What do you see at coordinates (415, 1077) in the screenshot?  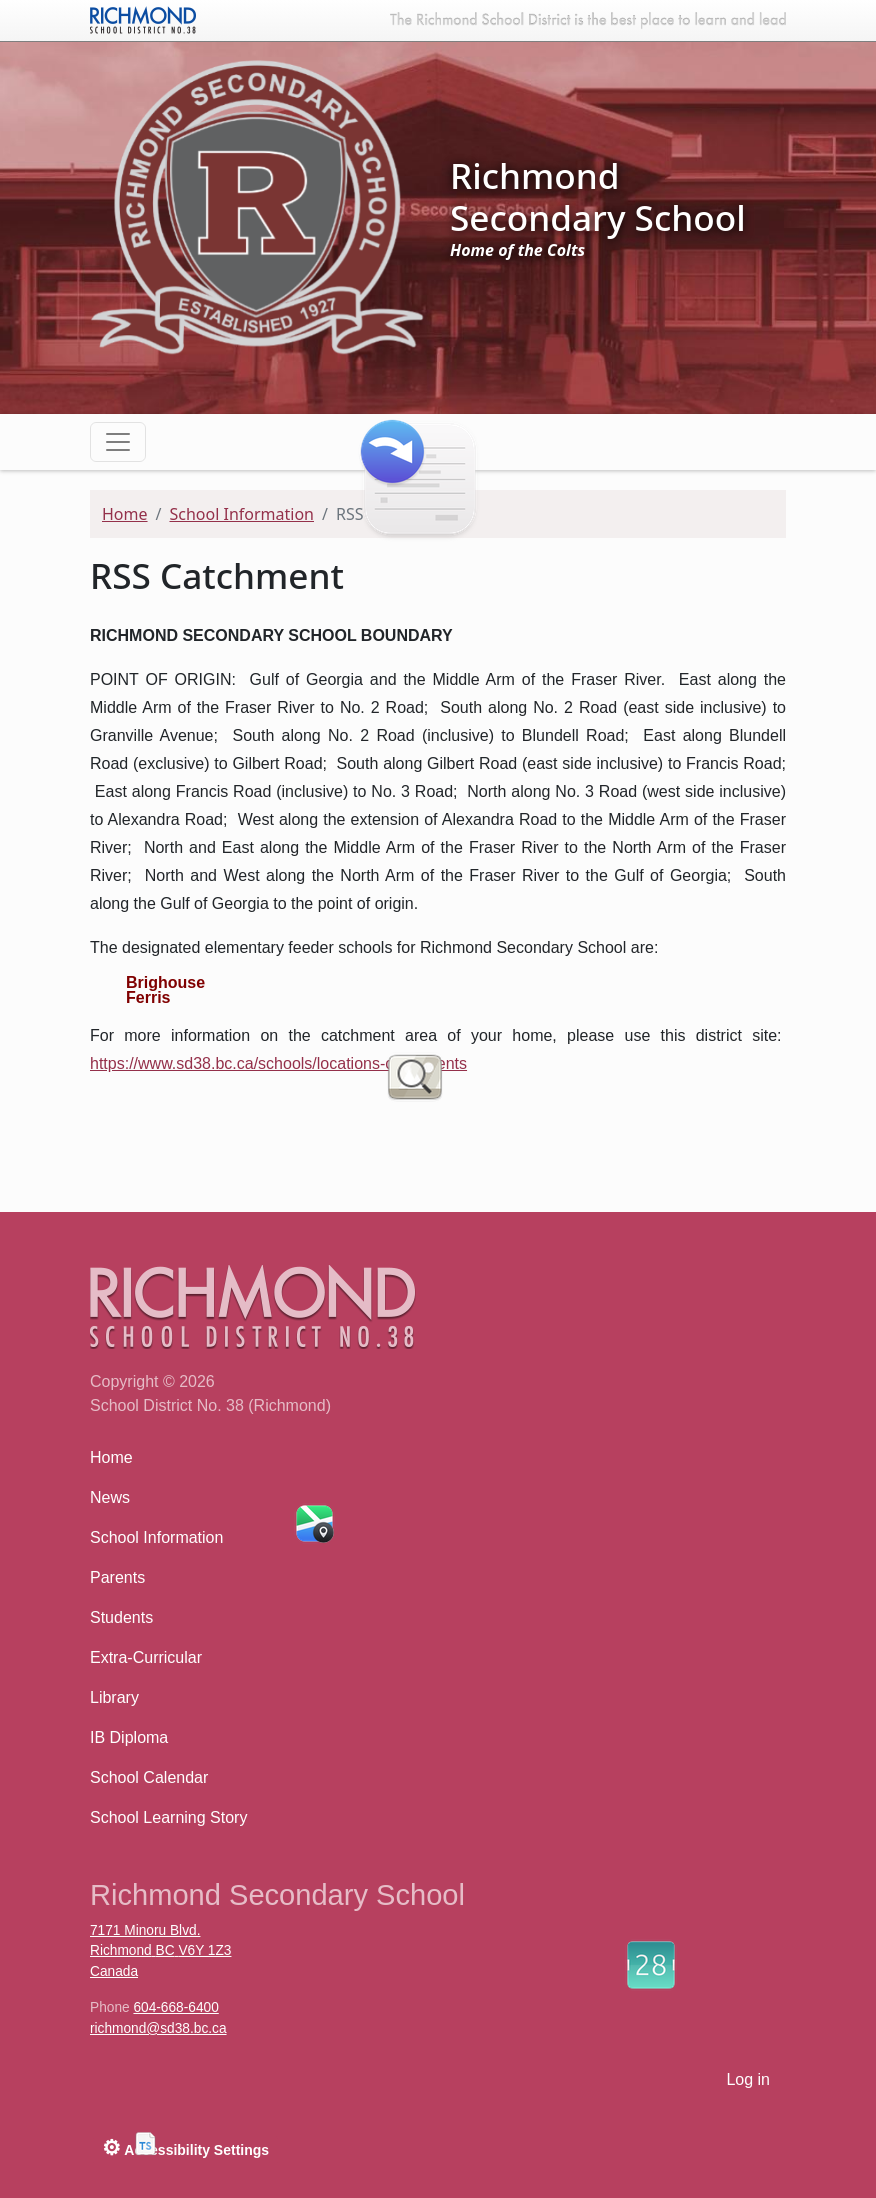 I see `open the image viewer application` at bounding box center [415, 1077].